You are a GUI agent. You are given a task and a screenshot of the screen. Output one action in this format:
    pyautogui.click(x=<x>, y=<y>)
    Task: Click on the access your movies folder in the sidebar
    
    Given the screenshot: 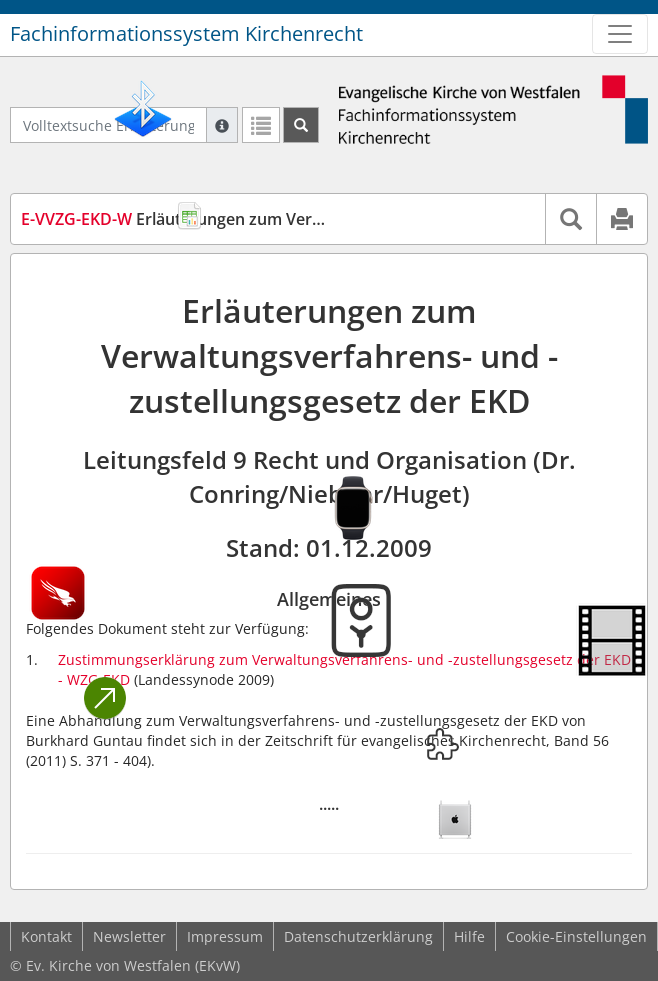 What is the action you would take?
    pyautogui.click(x=612, y=640)
    